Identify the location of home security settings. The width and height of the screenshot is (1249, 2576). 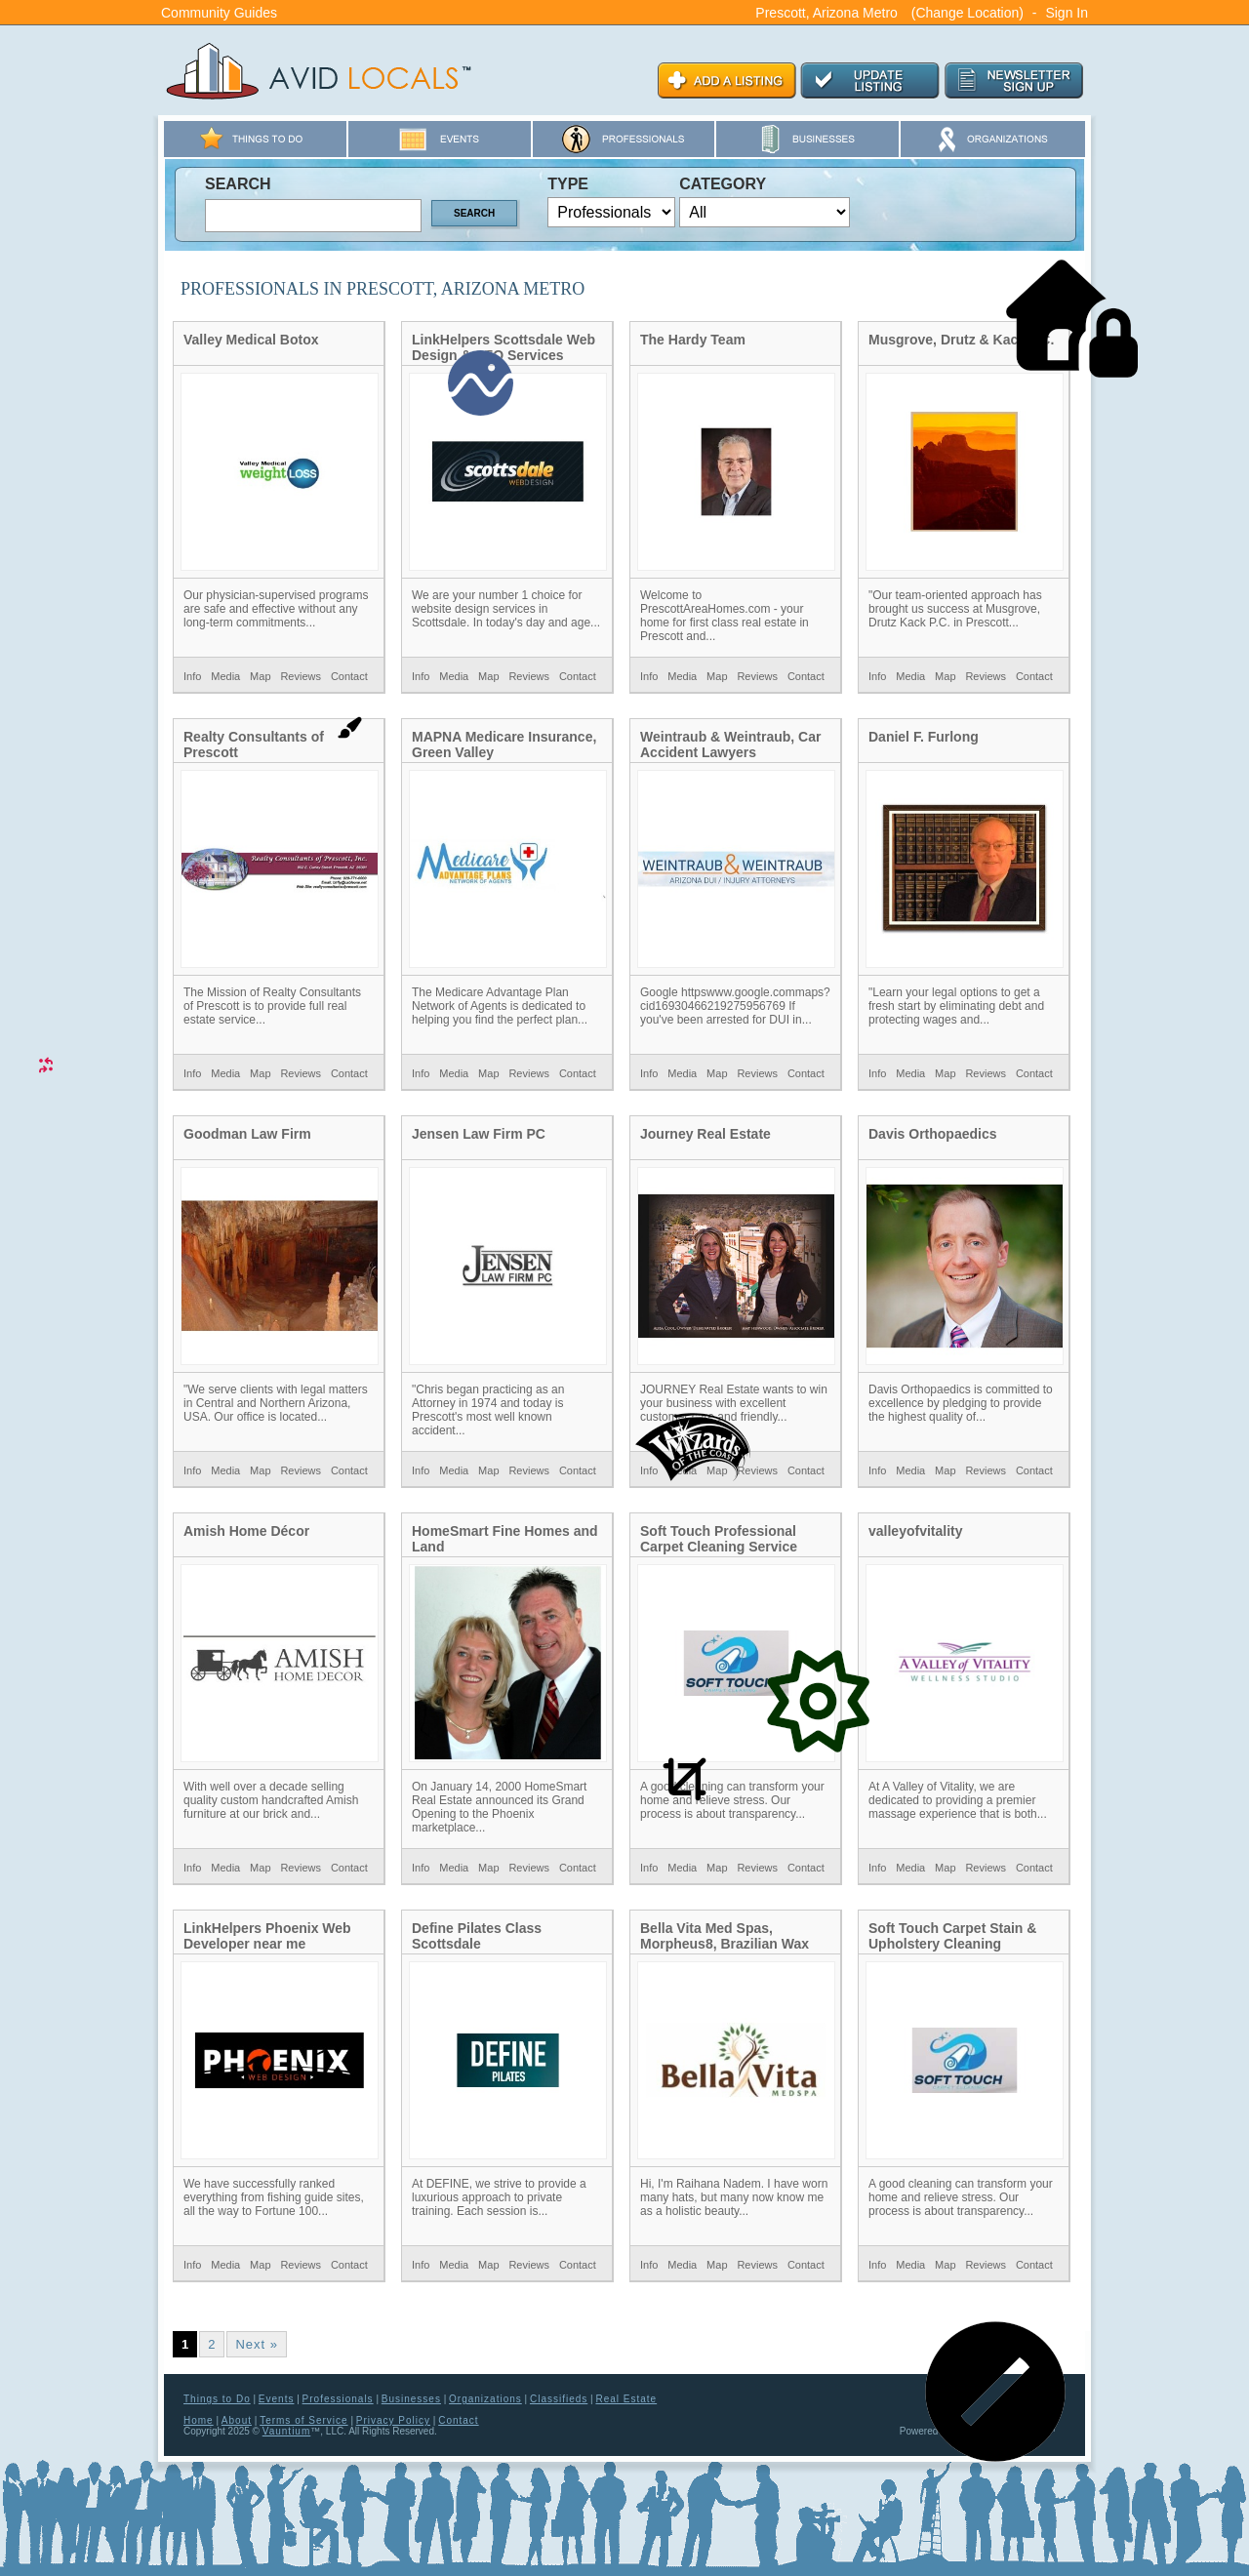
(1068, 315).